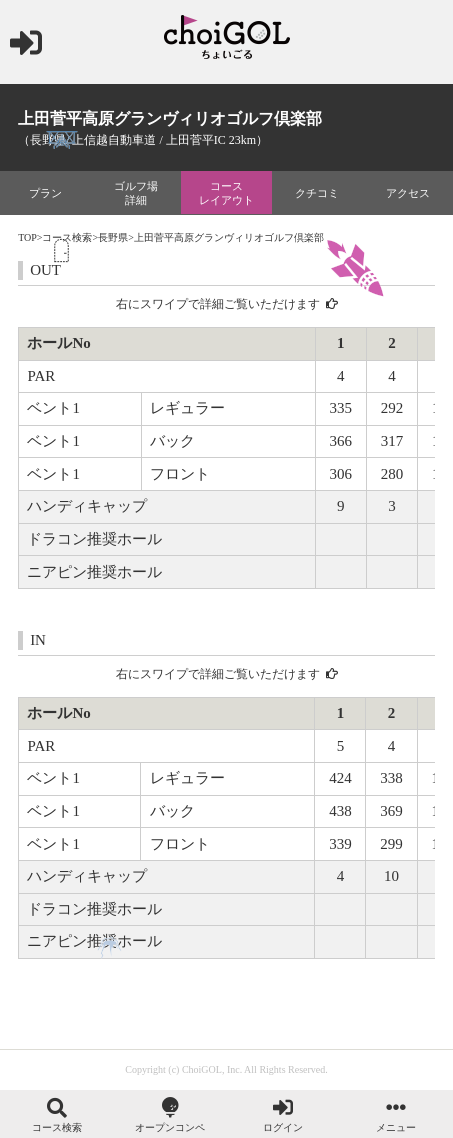  What do you see at coordinates (109, 946) in the screenshot?
I see `indicates a volcano or volcanic area on a map` at bounding box center [109, 946].